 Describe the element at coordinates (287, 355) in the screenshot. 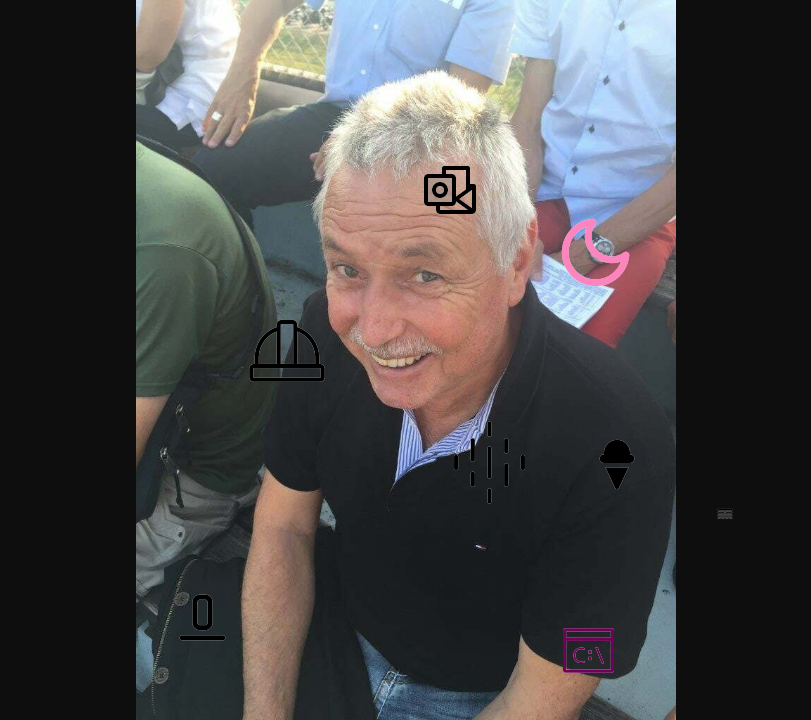

I see `access construction or work site settings` at that location.